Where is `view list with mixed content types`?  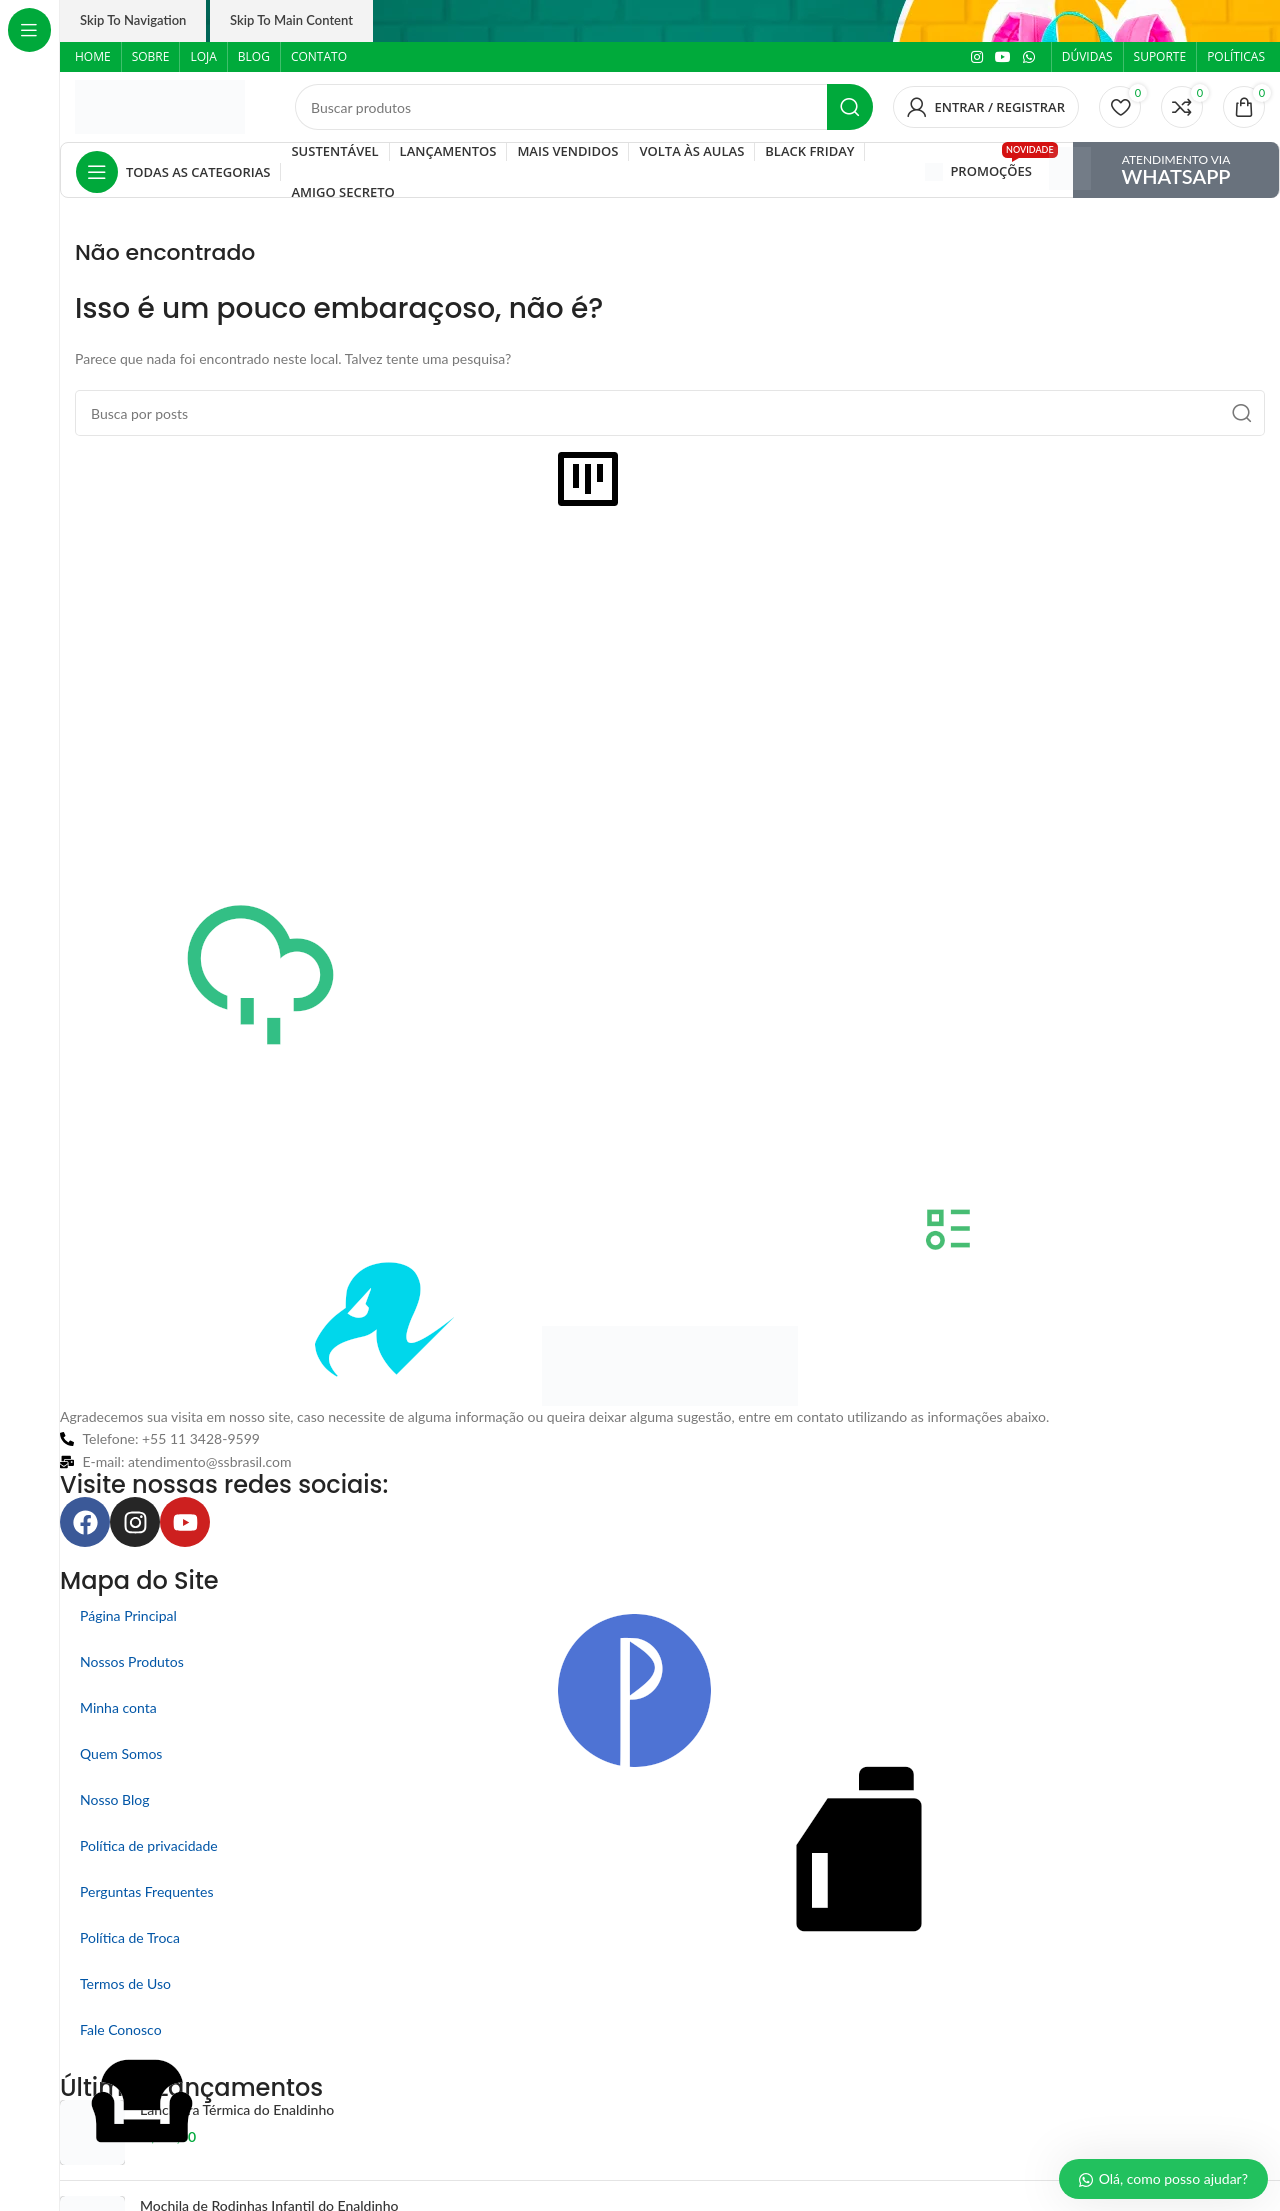
view list with mixed content types is located at coordinates (948, 1228).